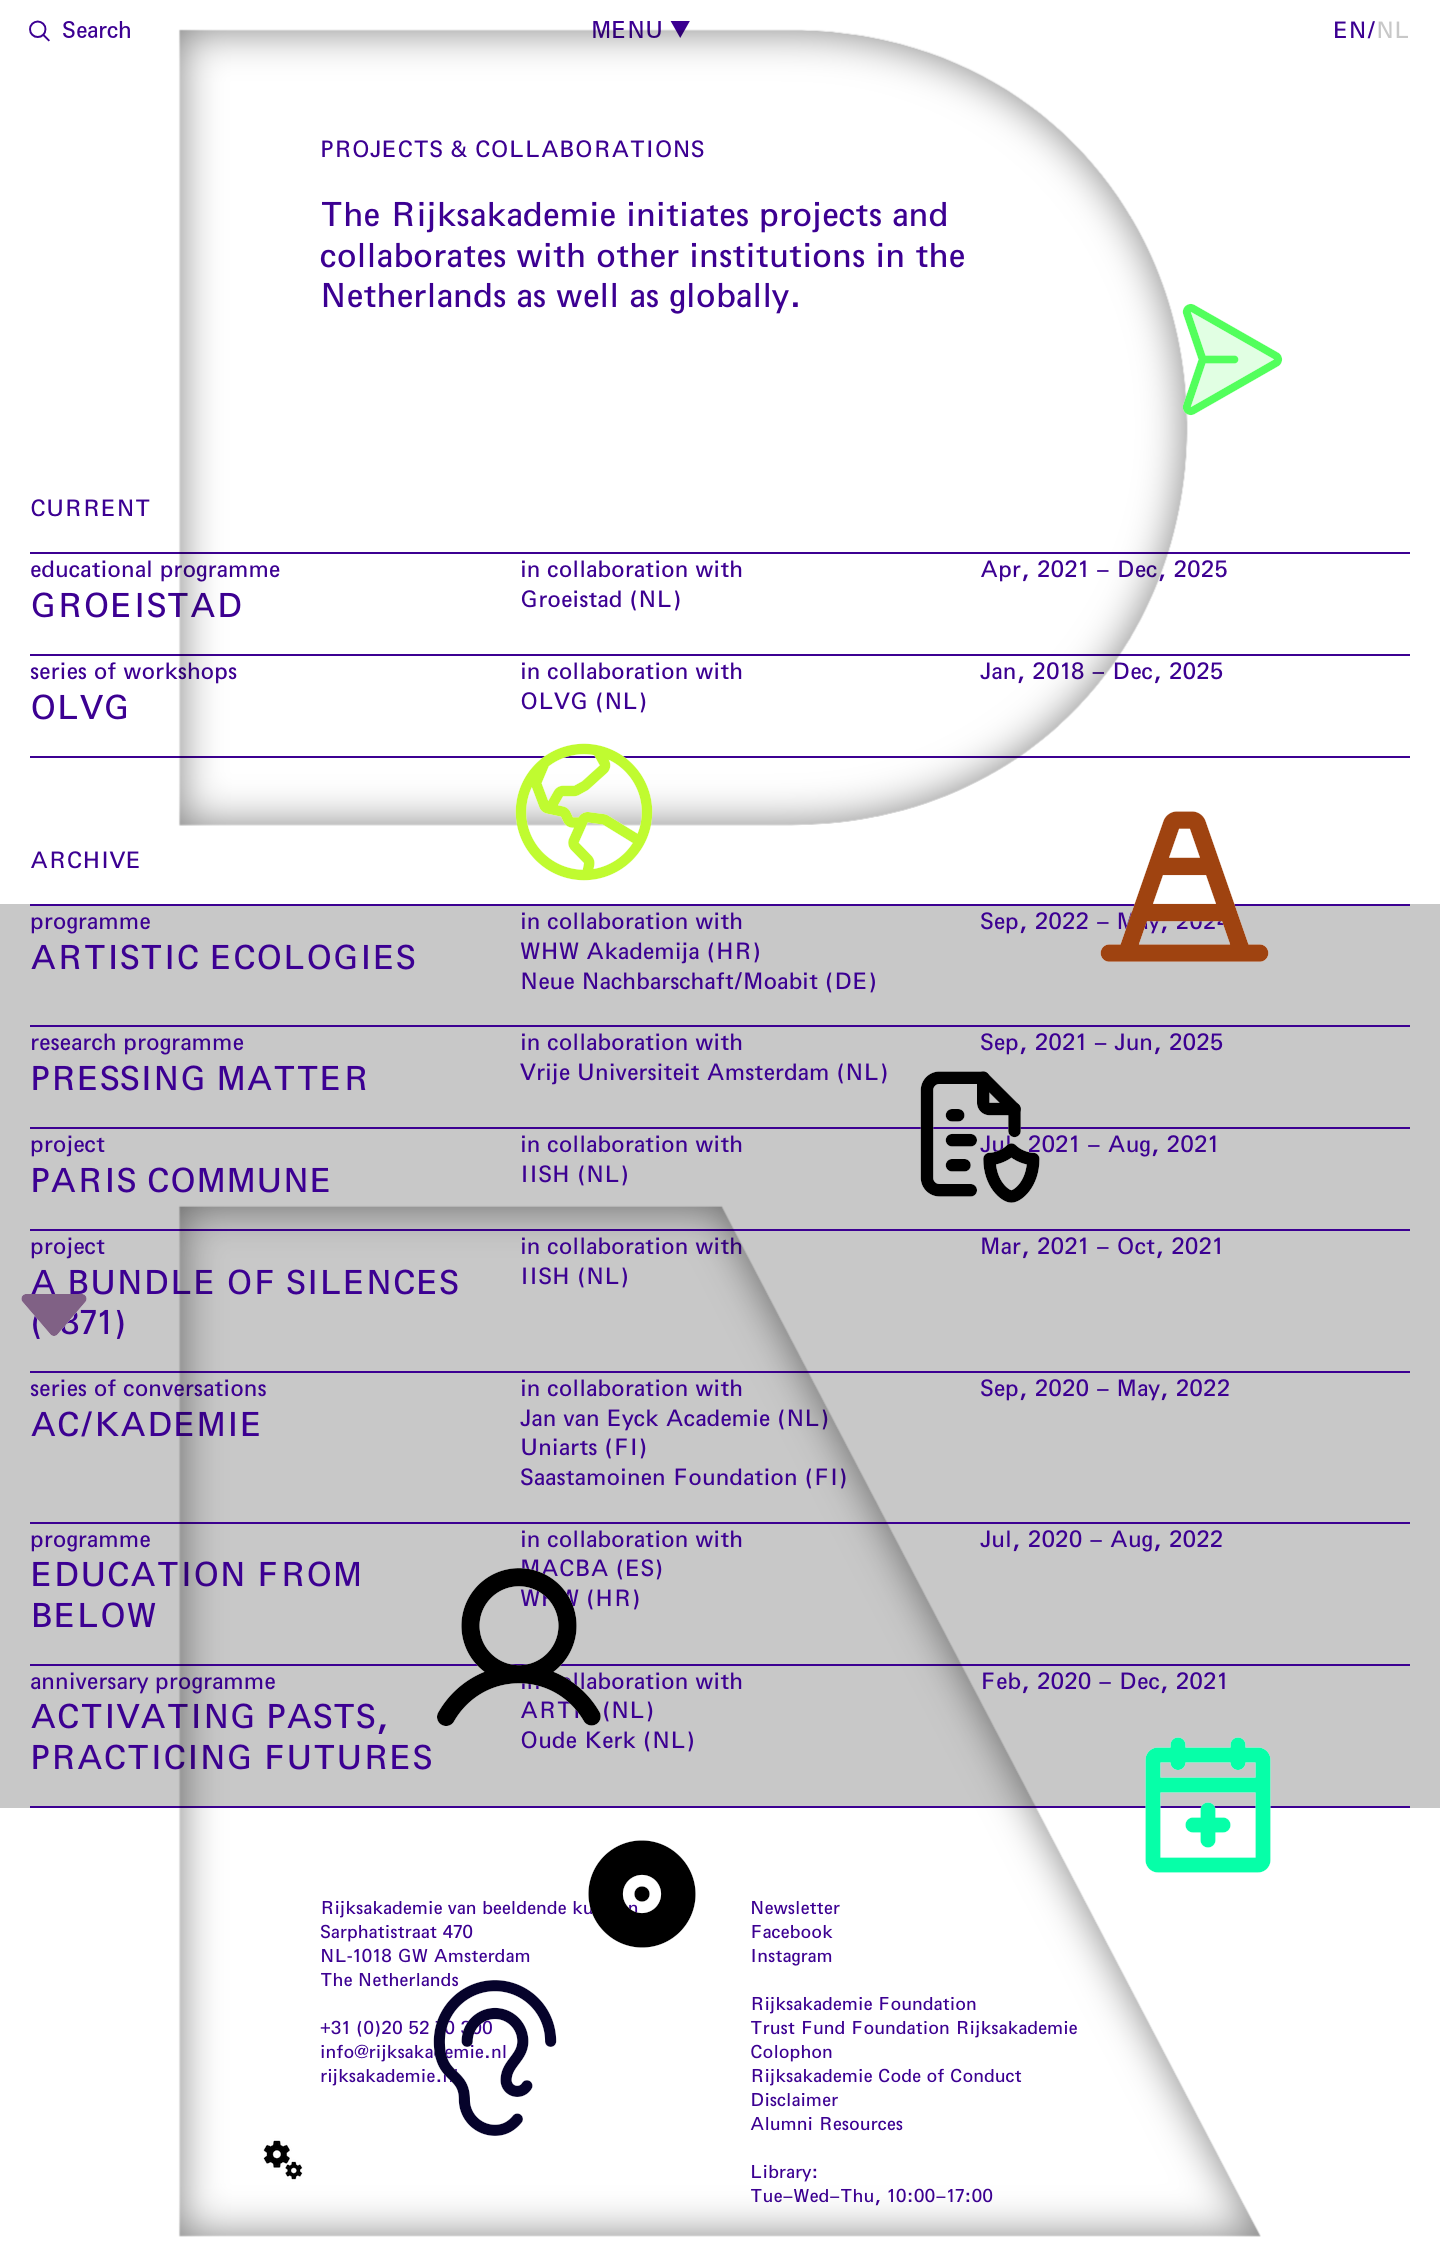 The height and width of the screenshot is (2266, 1440). I want to click on indicates construction or maintenance in progress, so click(1184, 889).